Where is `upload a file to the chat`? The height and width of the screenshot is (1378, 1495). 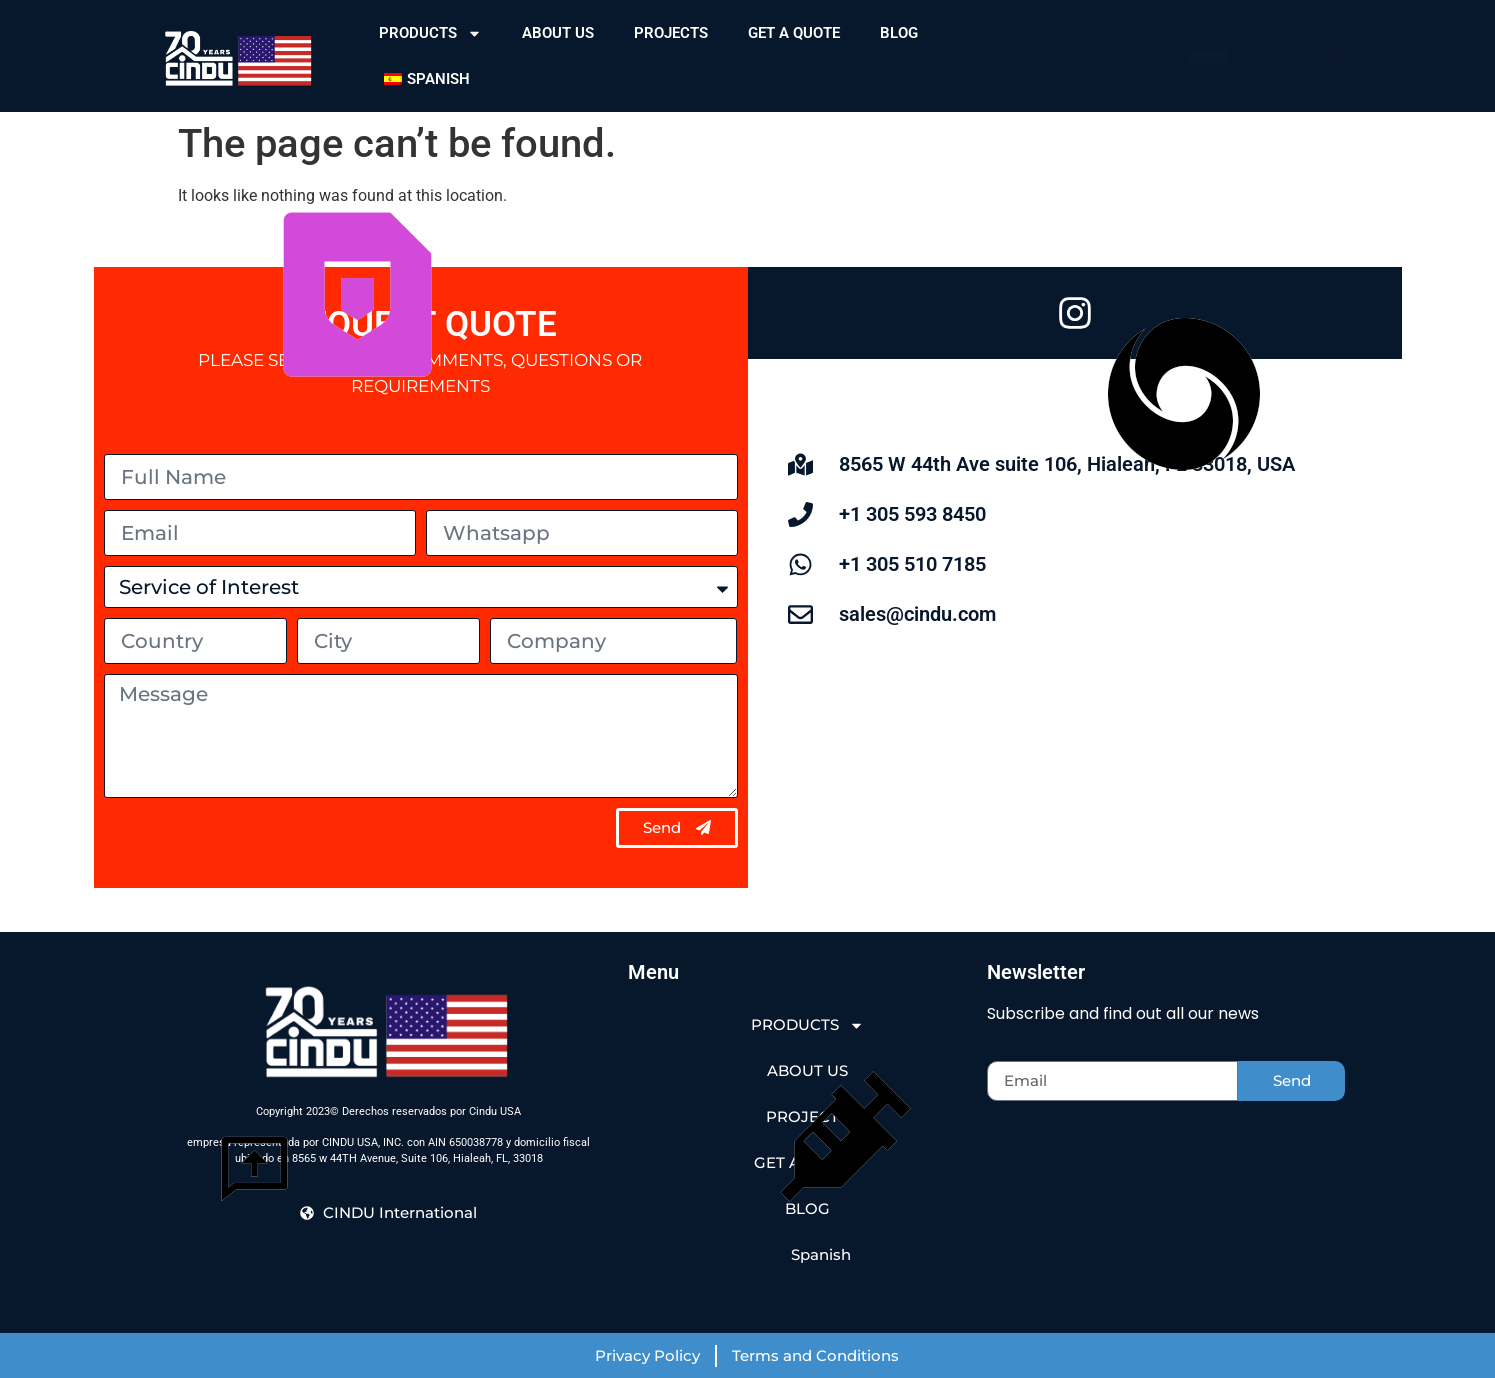 upload a file to the chat is located at coordinates (254, 1166).